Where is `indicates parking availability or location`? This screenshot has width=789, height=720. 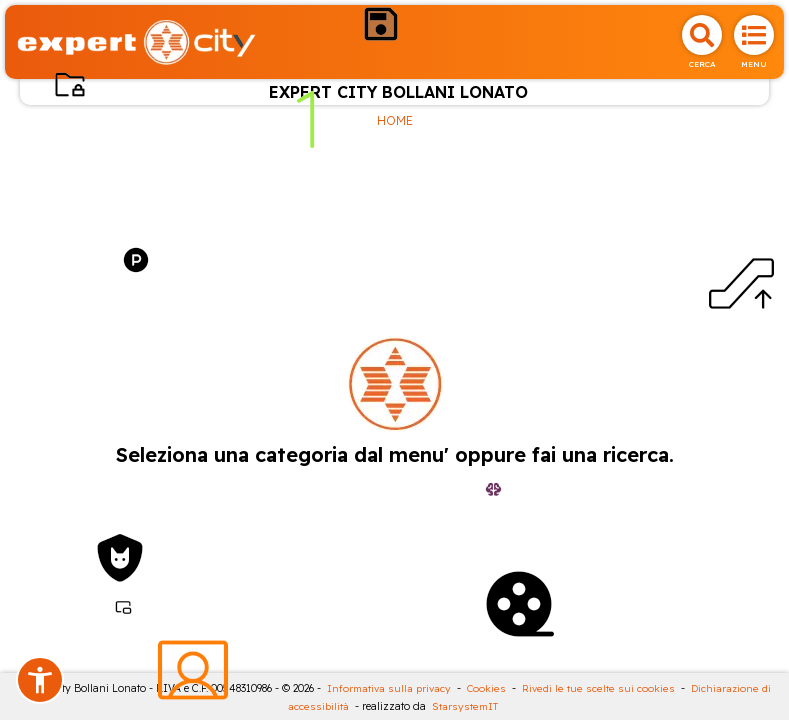 indicates parking availability or location is located at coordinates (136, 260).